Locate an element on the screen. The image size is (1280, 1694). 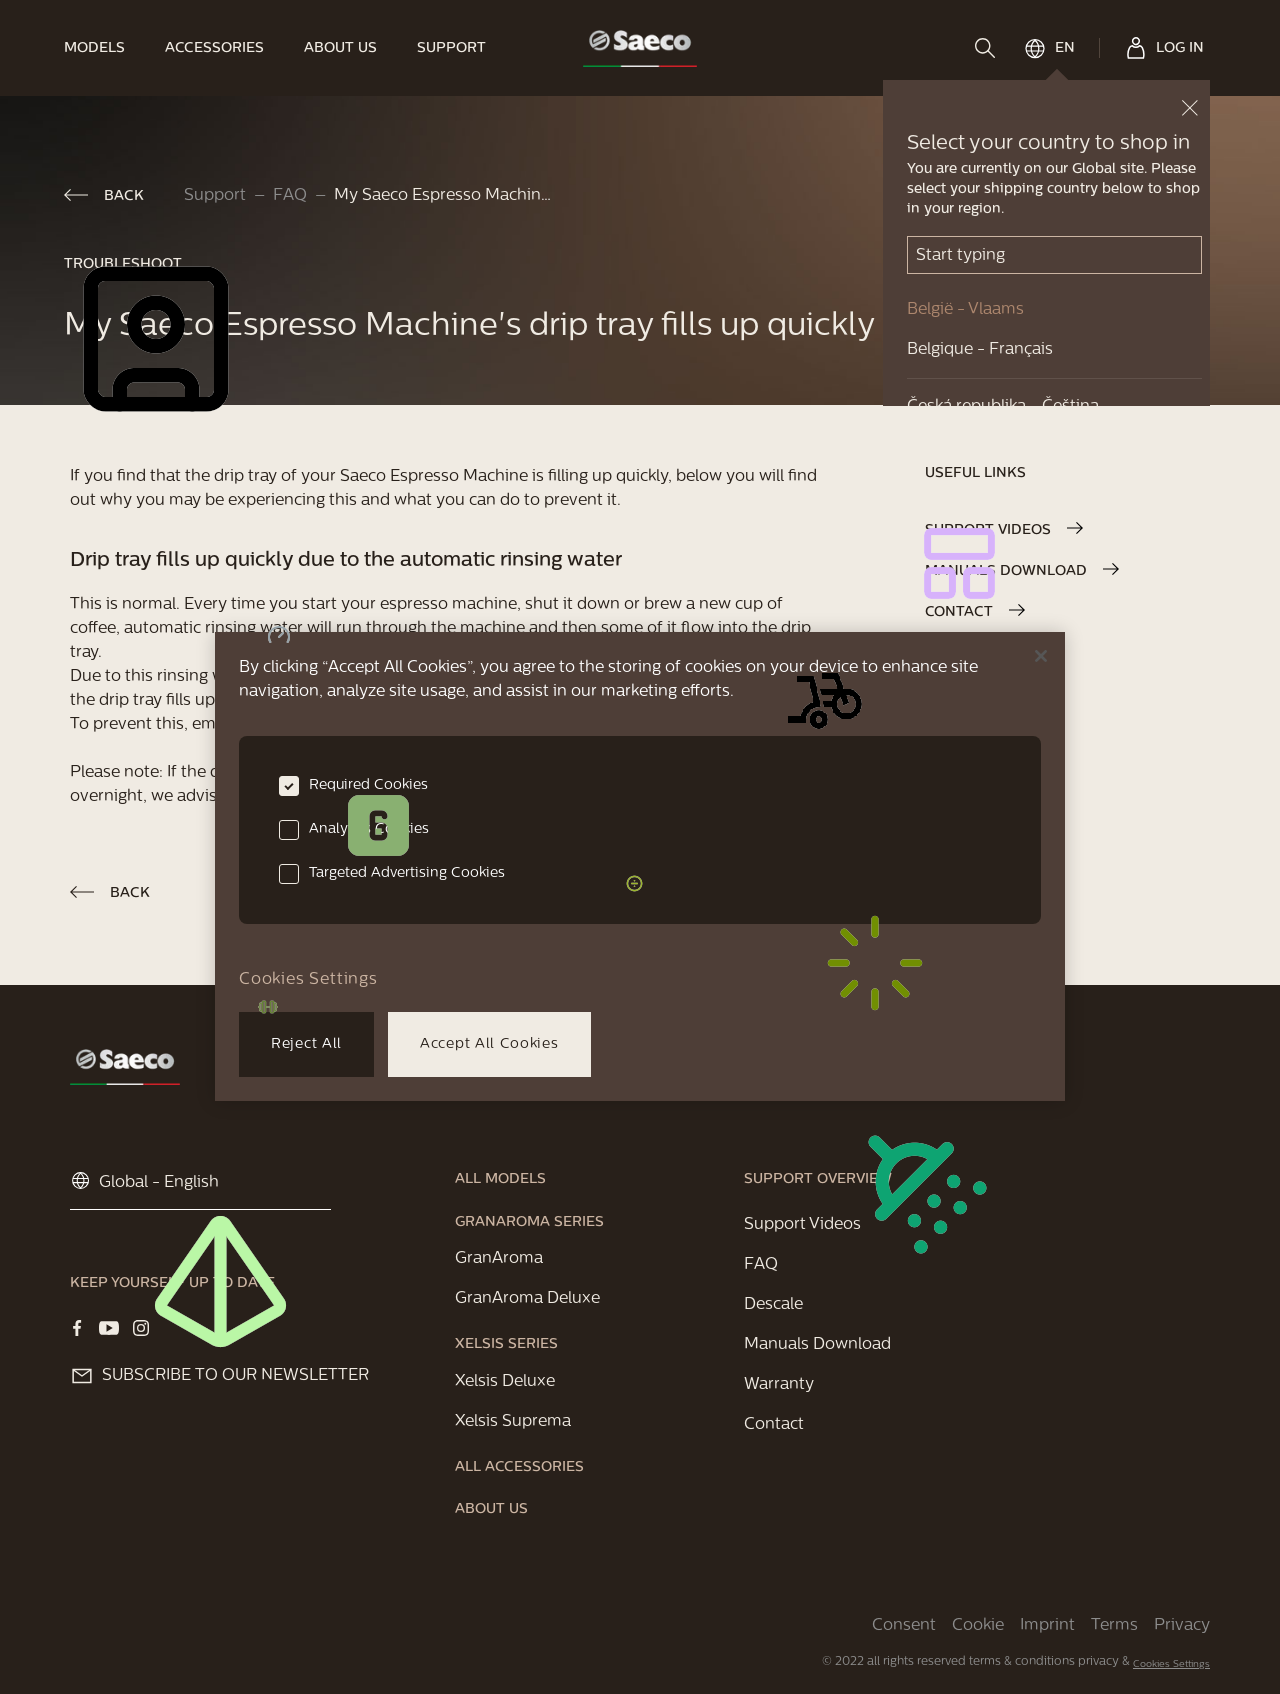
shower or bathroom amenity indicator is located at coordinates (927, 1194).